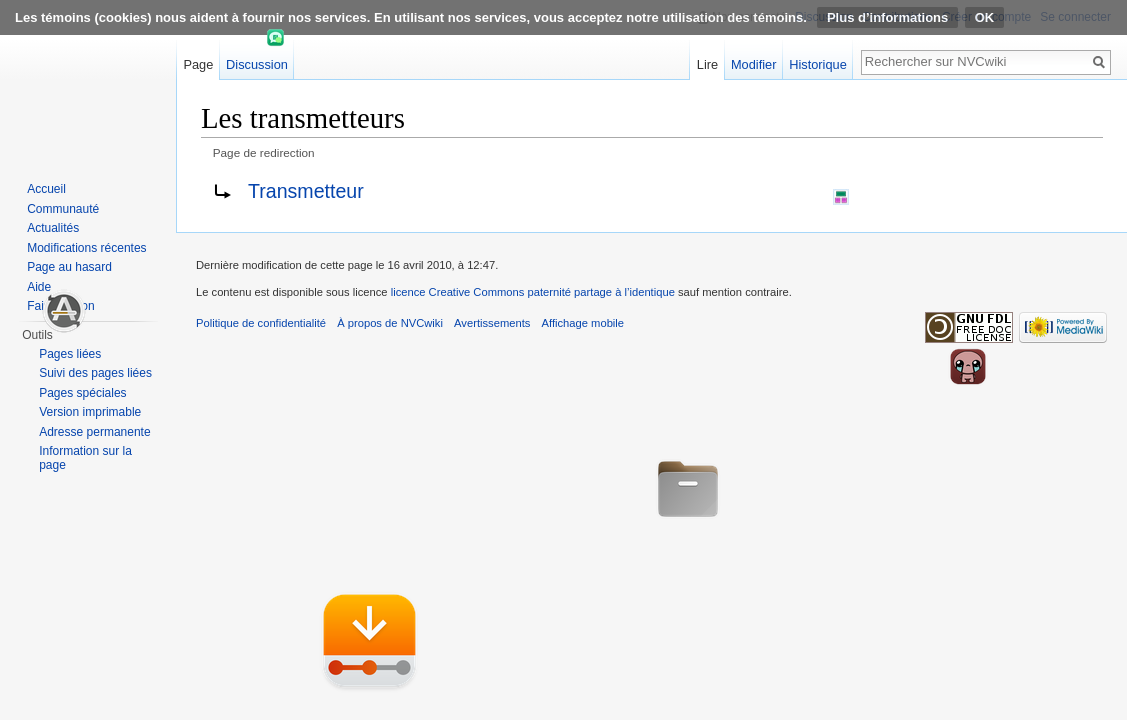  Describe the element at coordinates (688, 489) in the screenshot. I see `open file manager application` at that location.